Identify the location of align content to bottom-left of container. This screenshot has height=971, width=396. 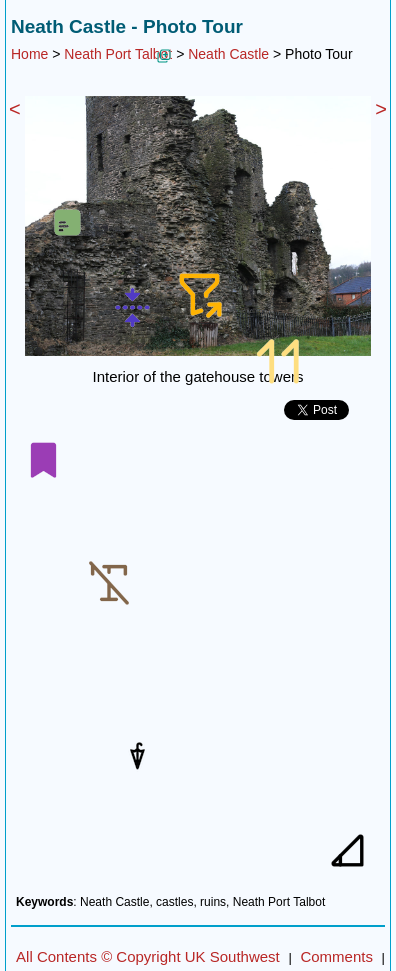
(67, 222).